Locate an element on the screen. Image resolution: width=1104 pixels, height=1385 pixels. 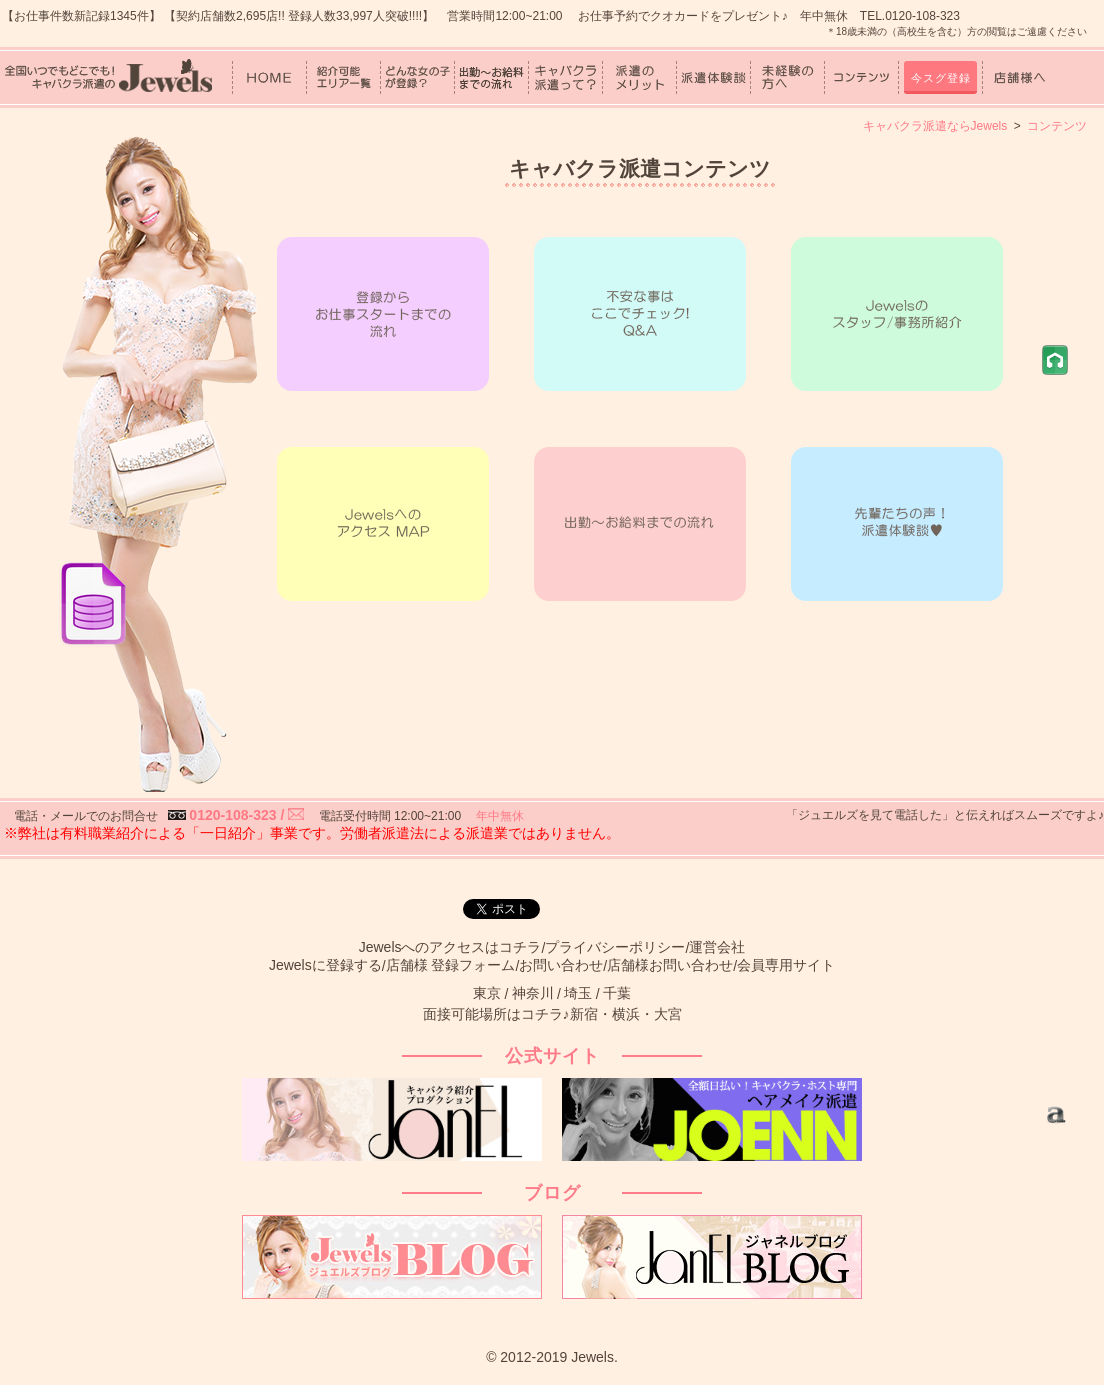
open a database file is located at coordinates (93, 603).